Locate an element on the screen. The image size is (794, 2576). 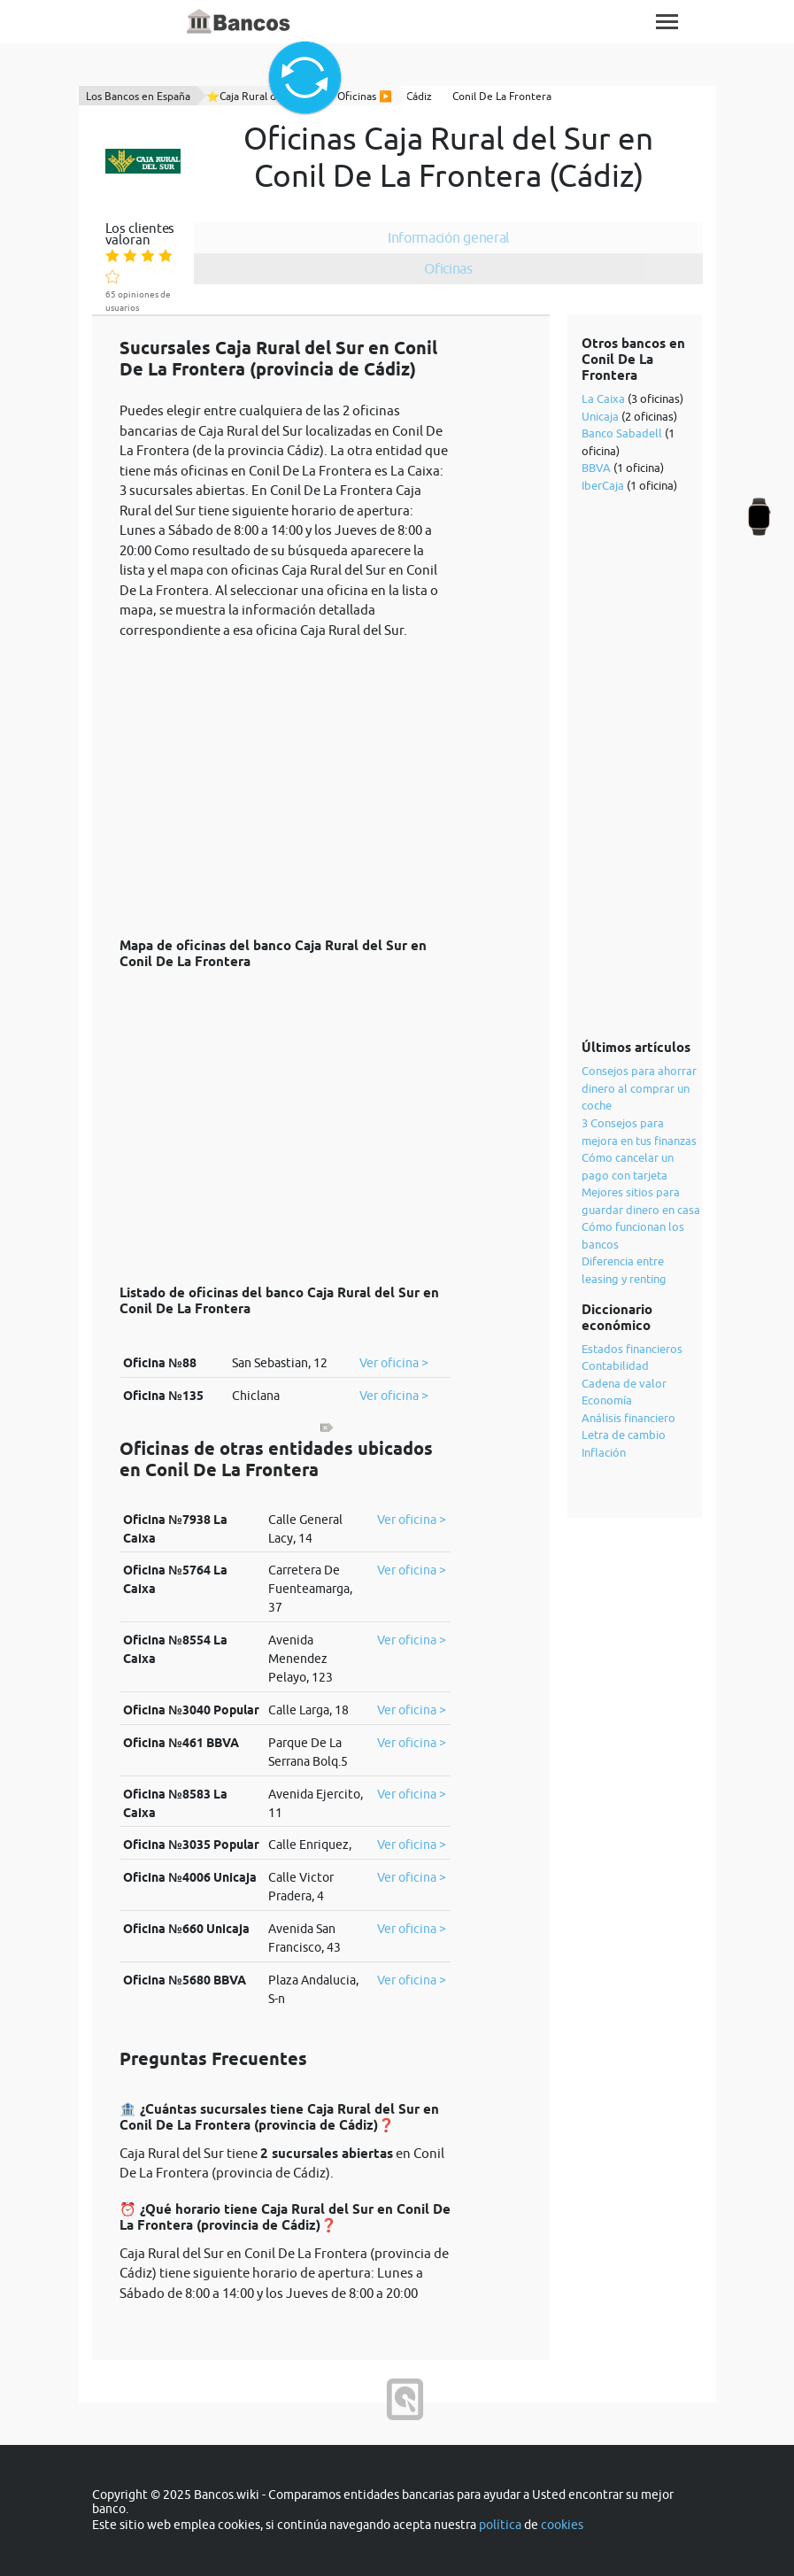
indicates file sync in progress is located at coordinates (304, 77).